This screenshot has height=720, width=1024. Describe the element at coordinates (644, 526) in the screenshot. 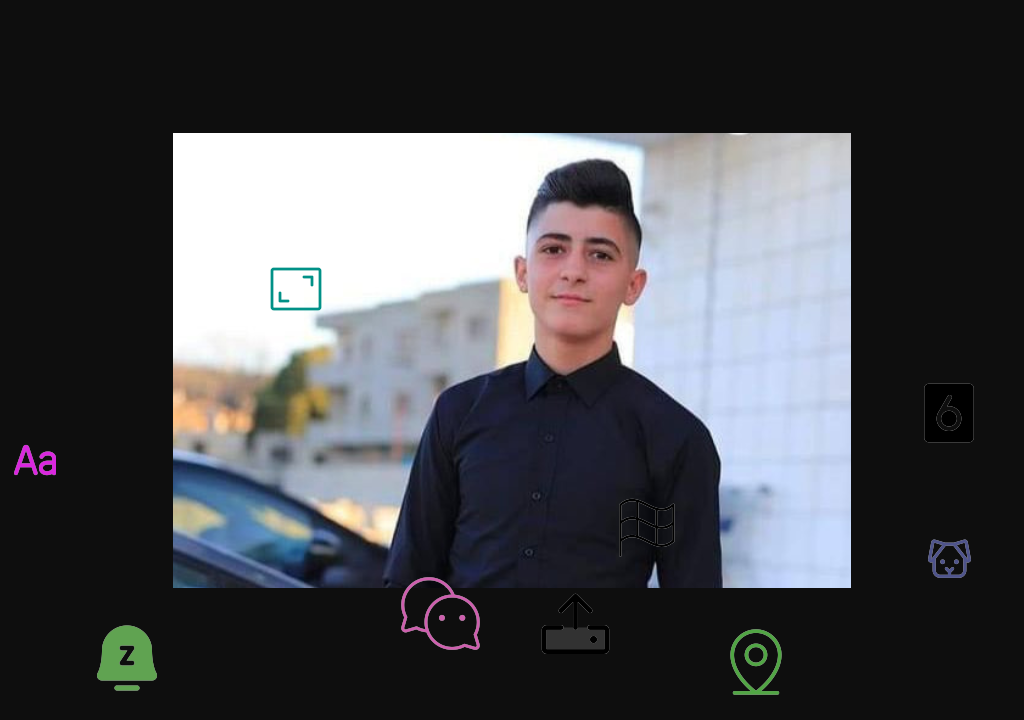

I see `indicates finish line or completion of a task` at that location.